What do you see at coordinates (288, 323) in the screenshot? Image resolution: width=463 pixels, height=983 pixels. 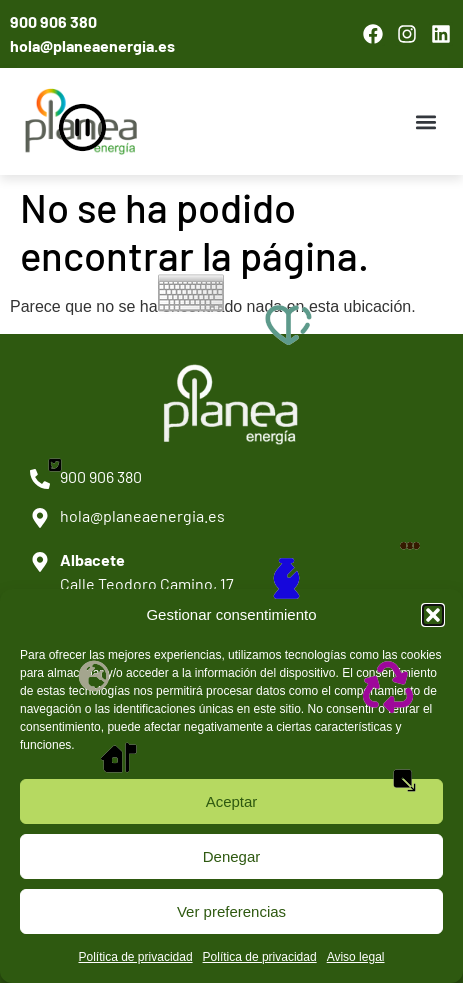 I see `indicates partial like or favorite status` at bounding box center [288, 323].